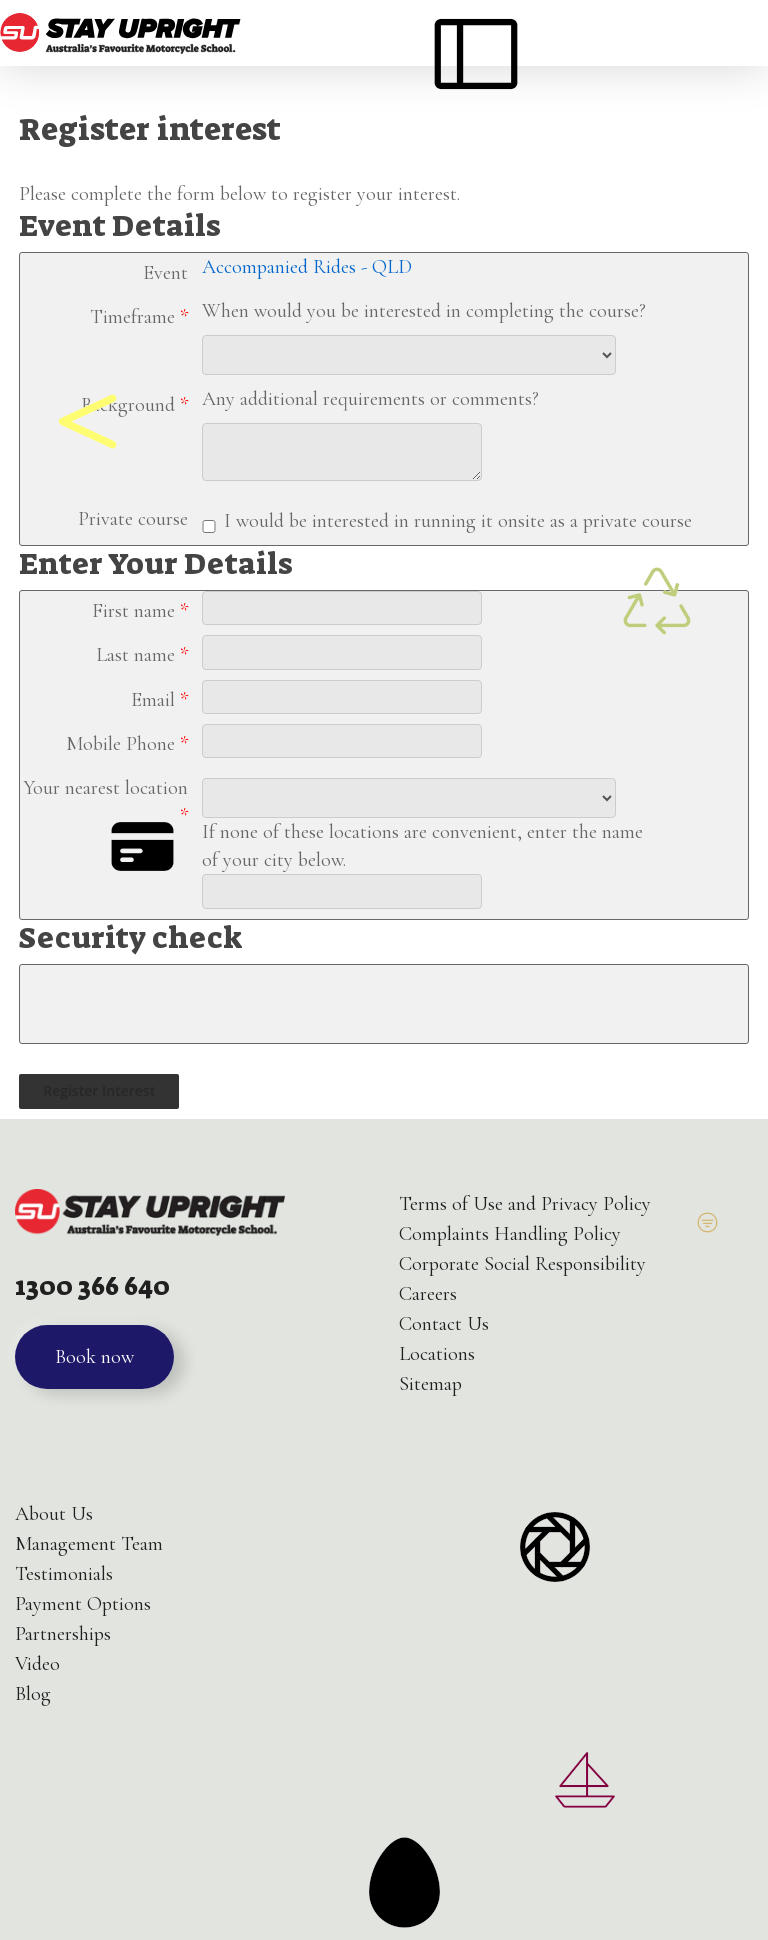 The image size is (768, 1940). Describe the element at coordinates (585, 1784) in the screenshot. I see `access sailing or boating features` at that location.